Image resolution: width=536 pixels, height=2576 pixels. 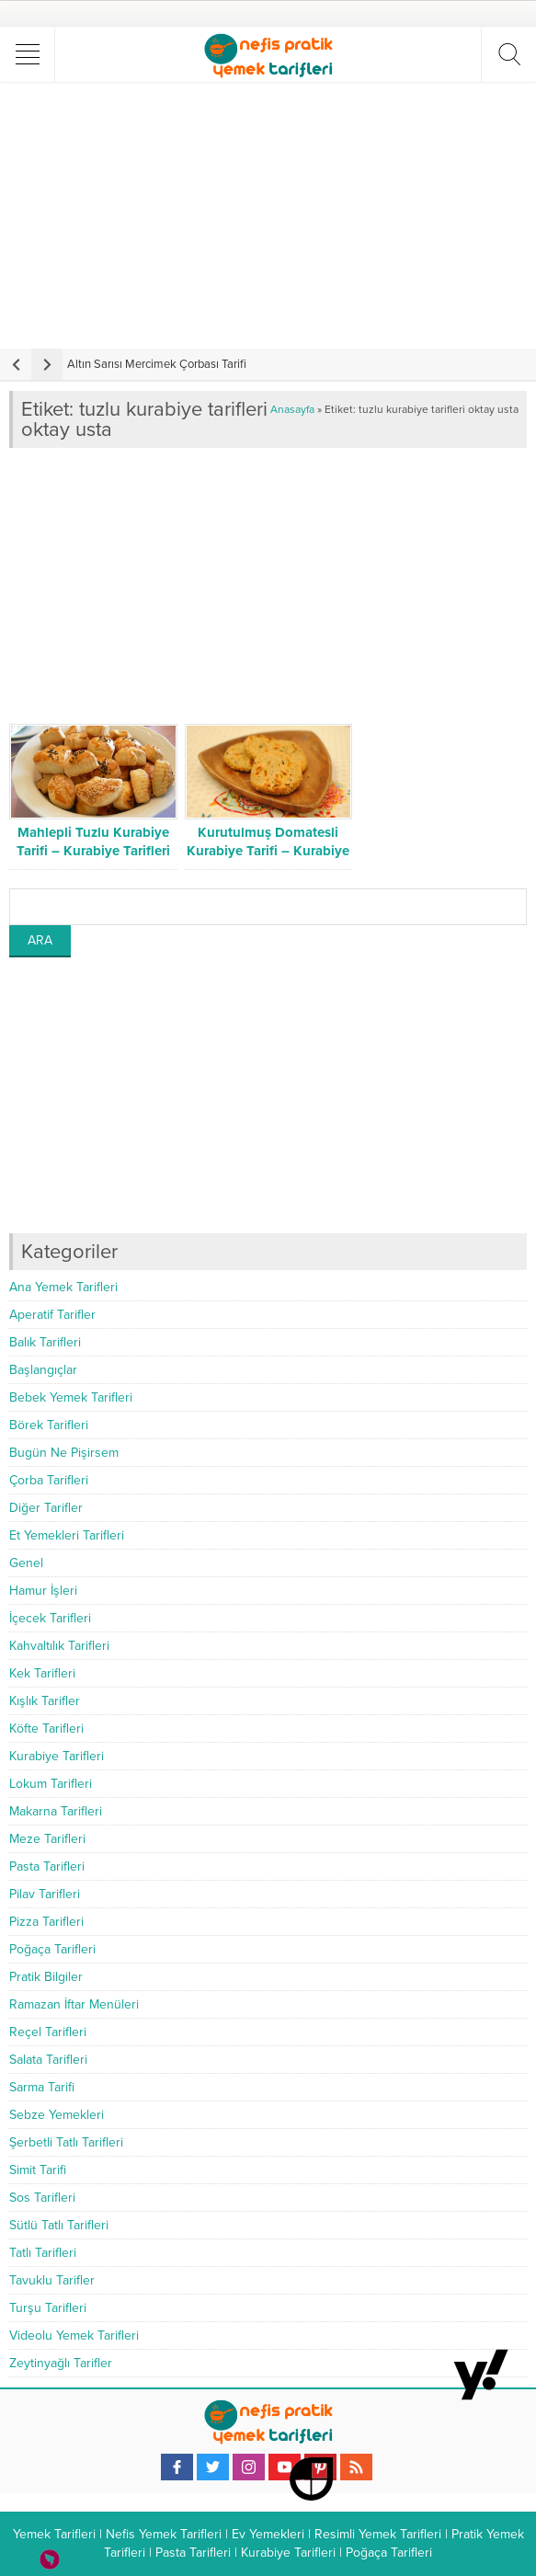 I want to click on open yahoo app or website, so click(x=481, y=2375).